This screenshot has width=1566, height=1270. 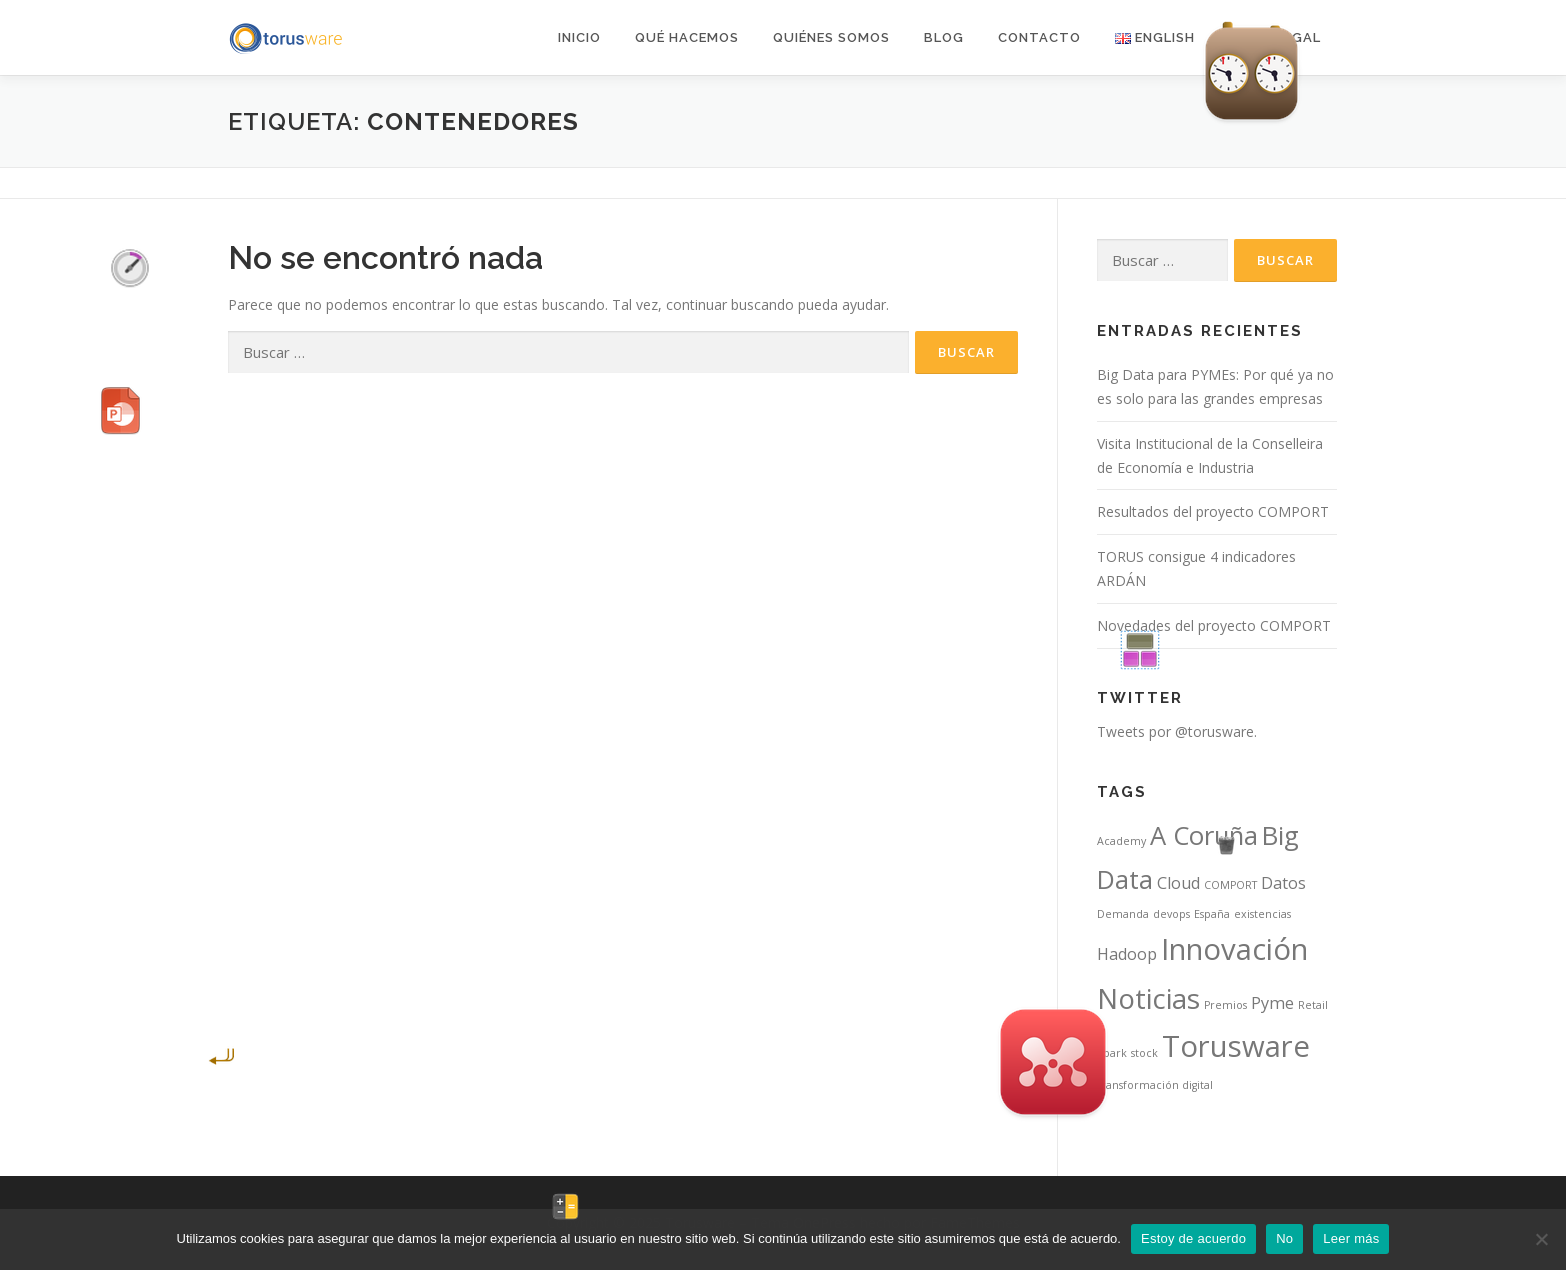 I want to click on launch sysprof system profiler, so click(x=130, y=268).